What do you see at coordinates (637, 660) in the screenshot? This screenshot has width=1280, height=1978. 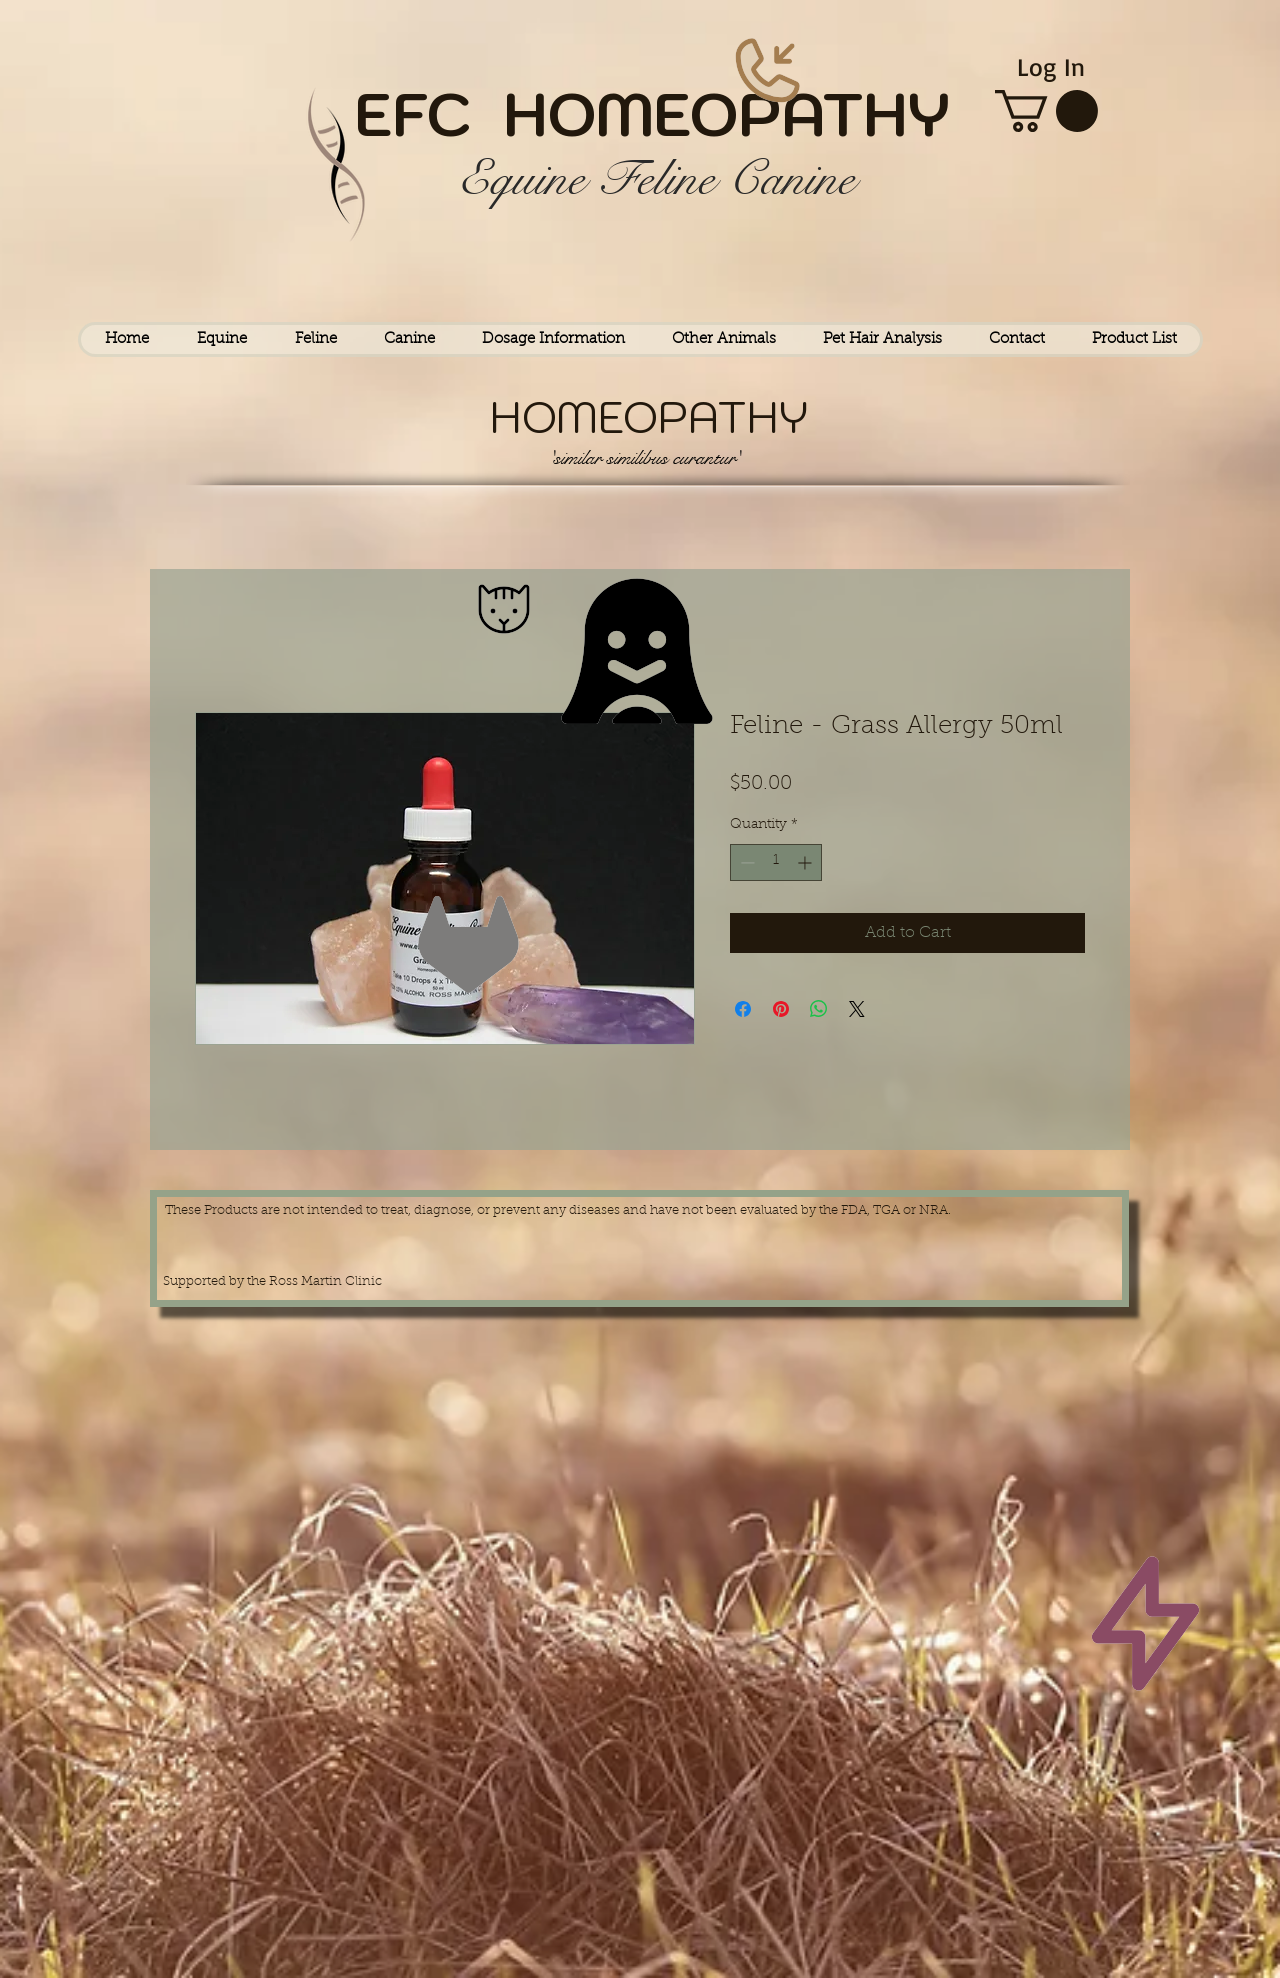 I see `indicates Linux operating system compatibility` at bounding box center [637, 660].